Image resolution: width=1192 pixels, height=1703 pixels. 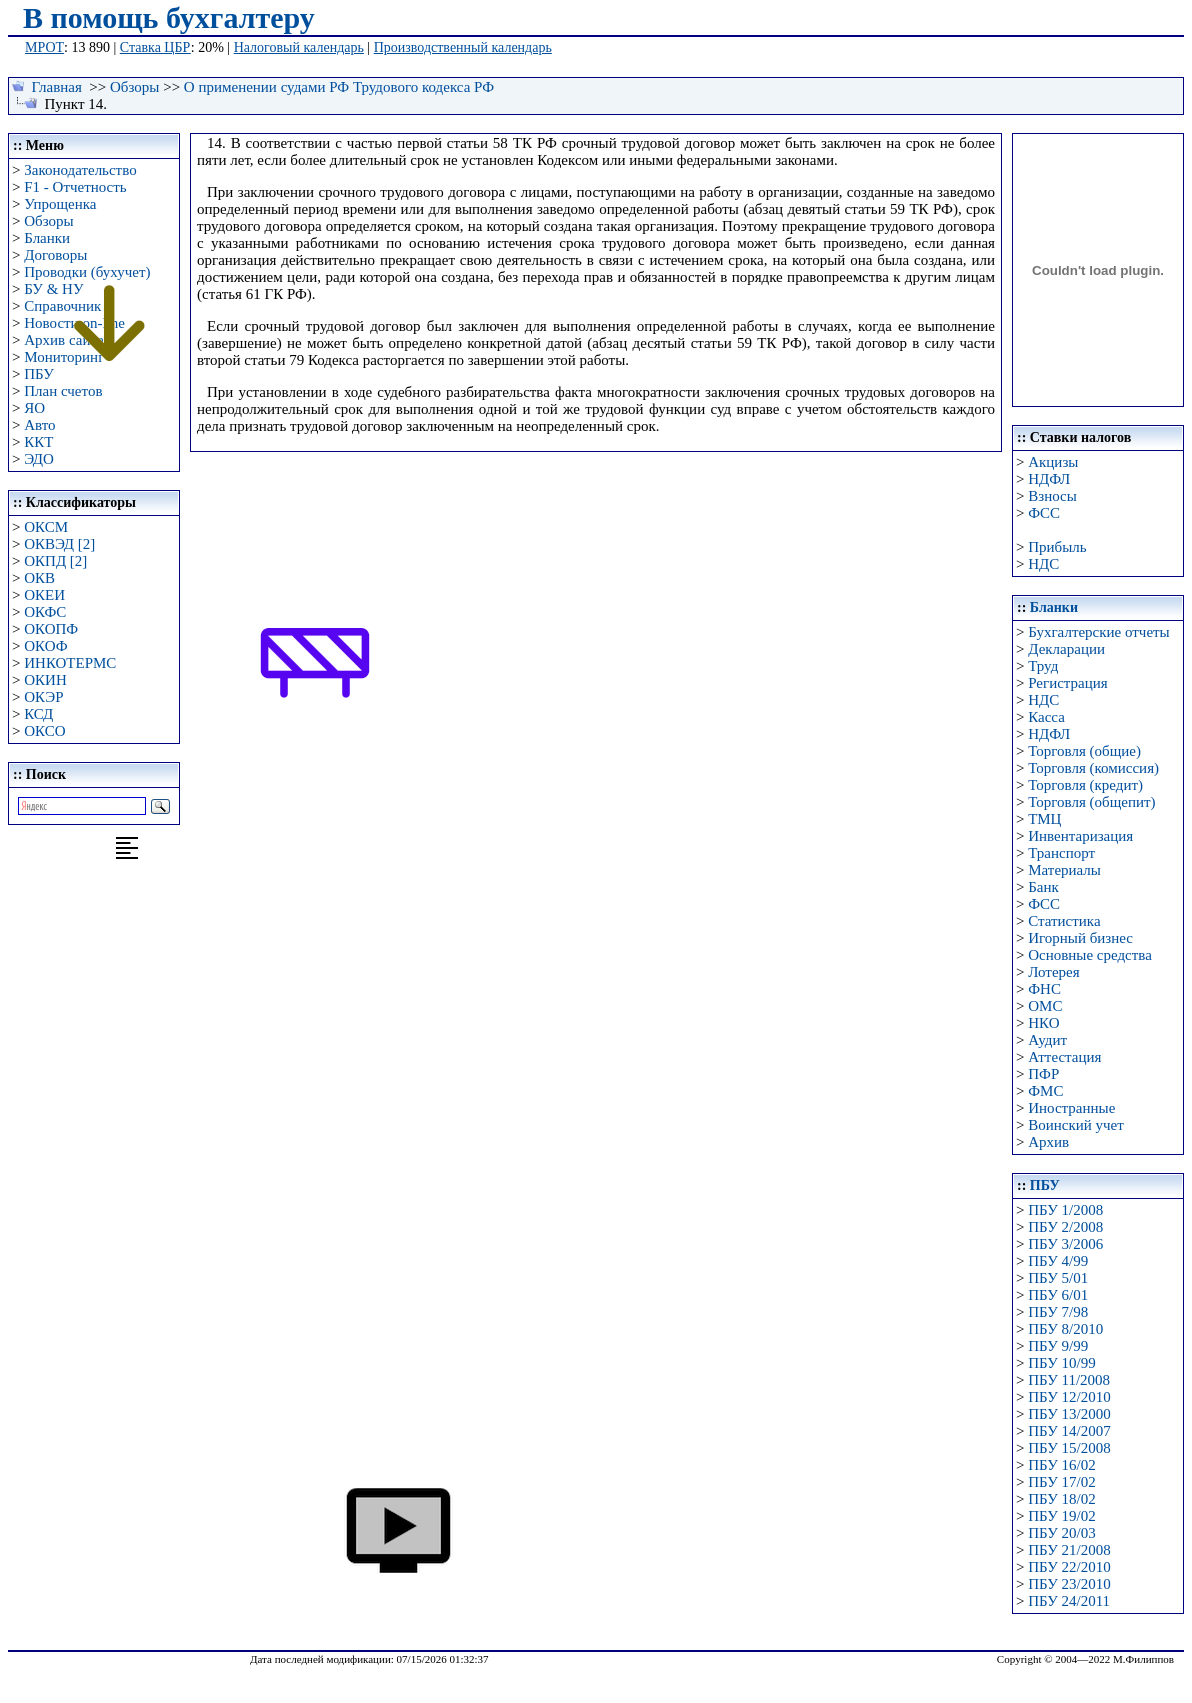 I want to click on scroll down or view more content, so click(x=107, y=320).